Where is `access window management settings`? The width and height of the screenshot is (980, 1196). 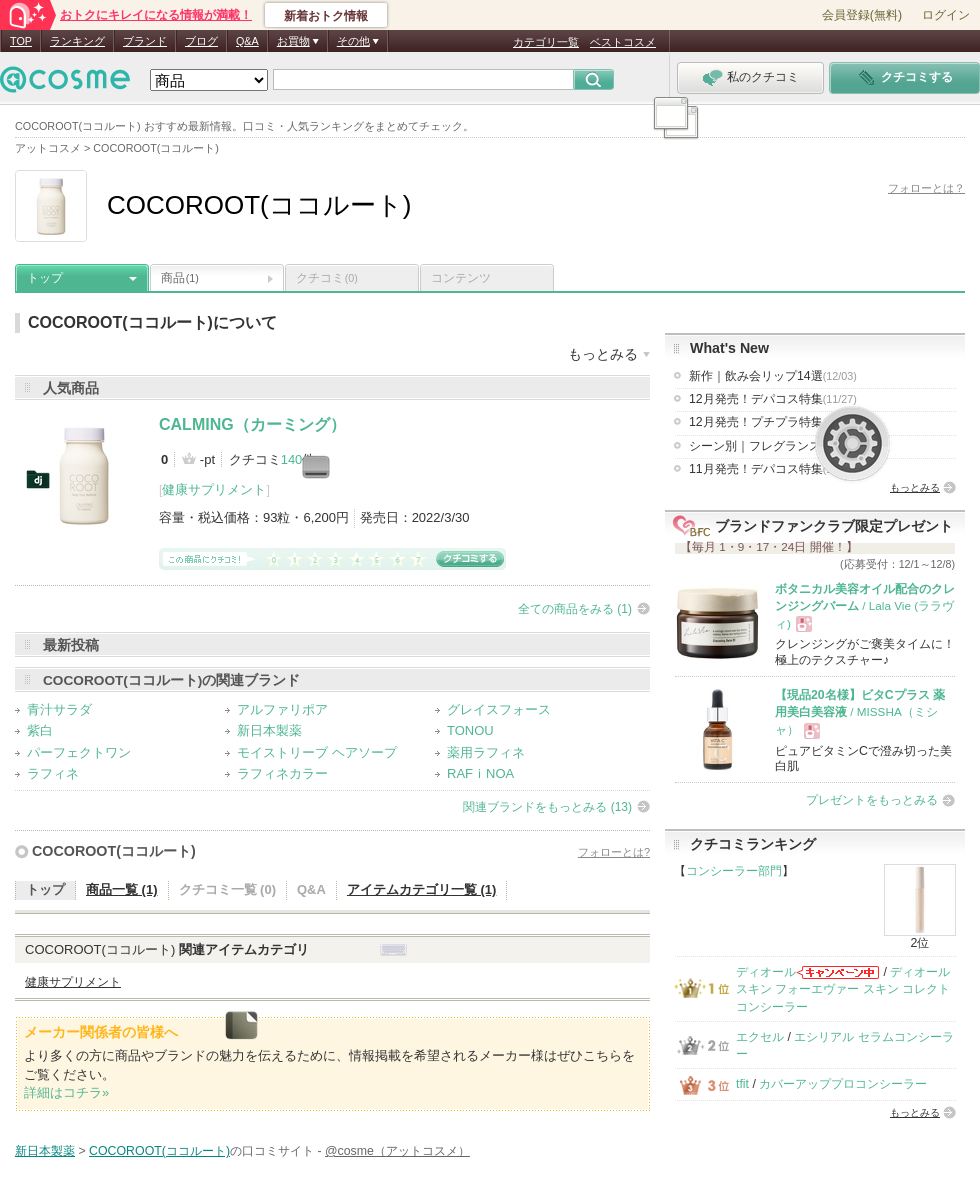 access window management settings is located at coordinates (676, 118).